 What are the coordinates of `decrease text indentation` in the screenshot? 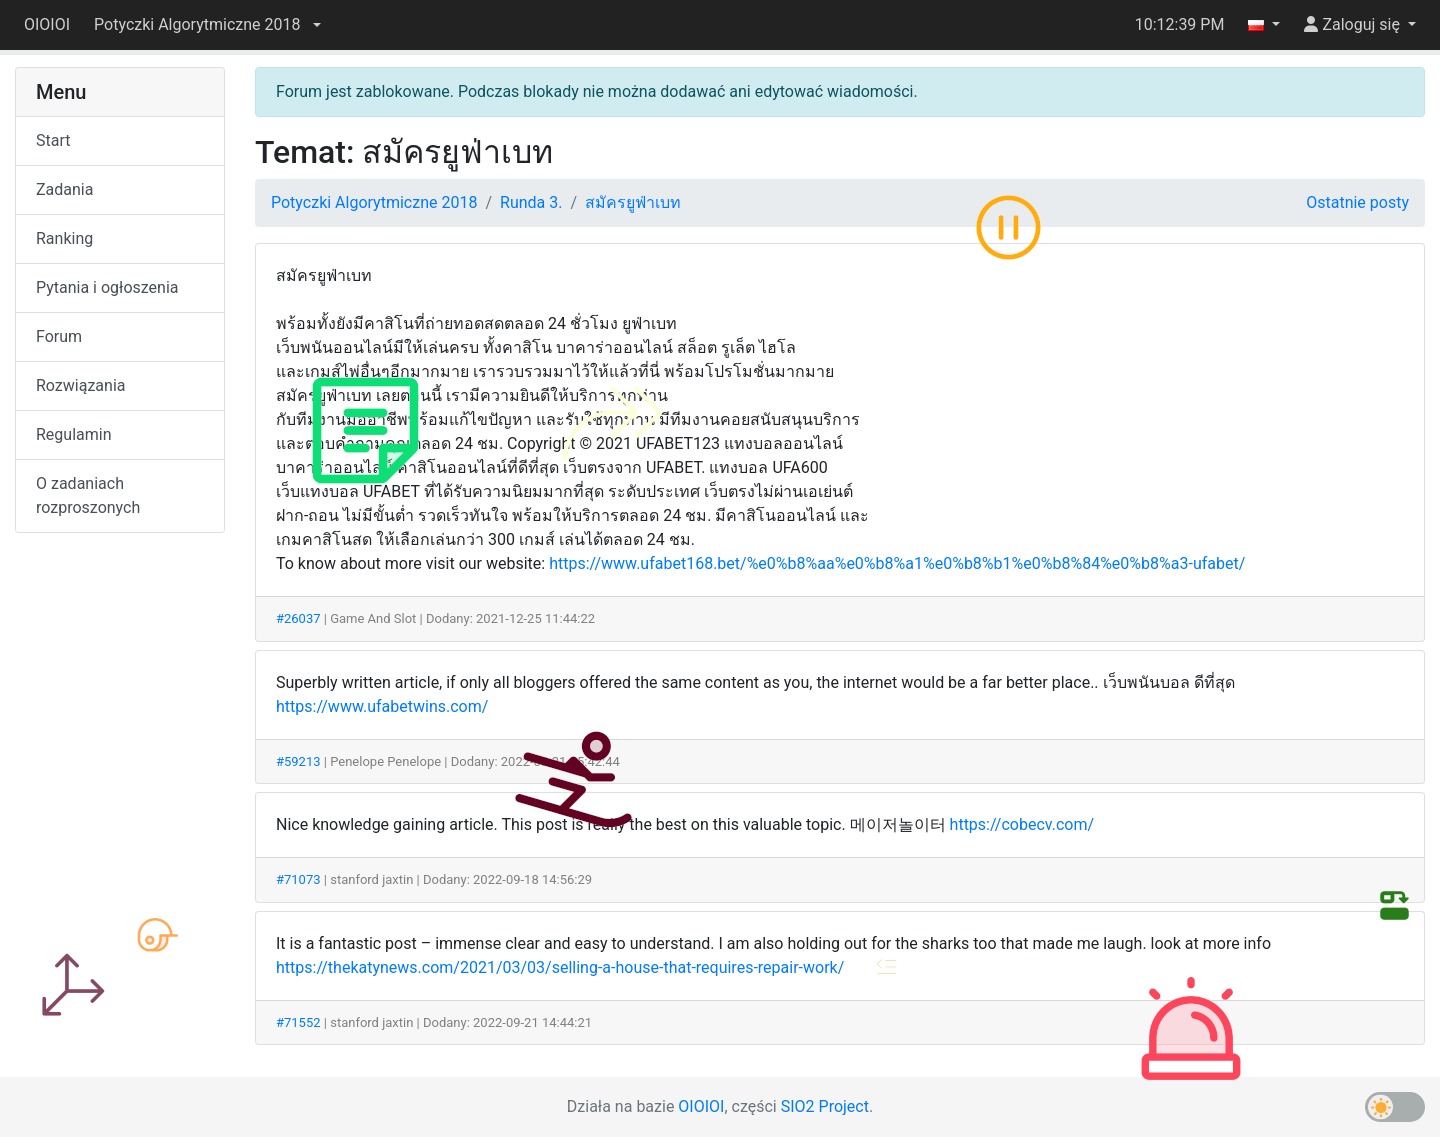 It's located at (887, 967).